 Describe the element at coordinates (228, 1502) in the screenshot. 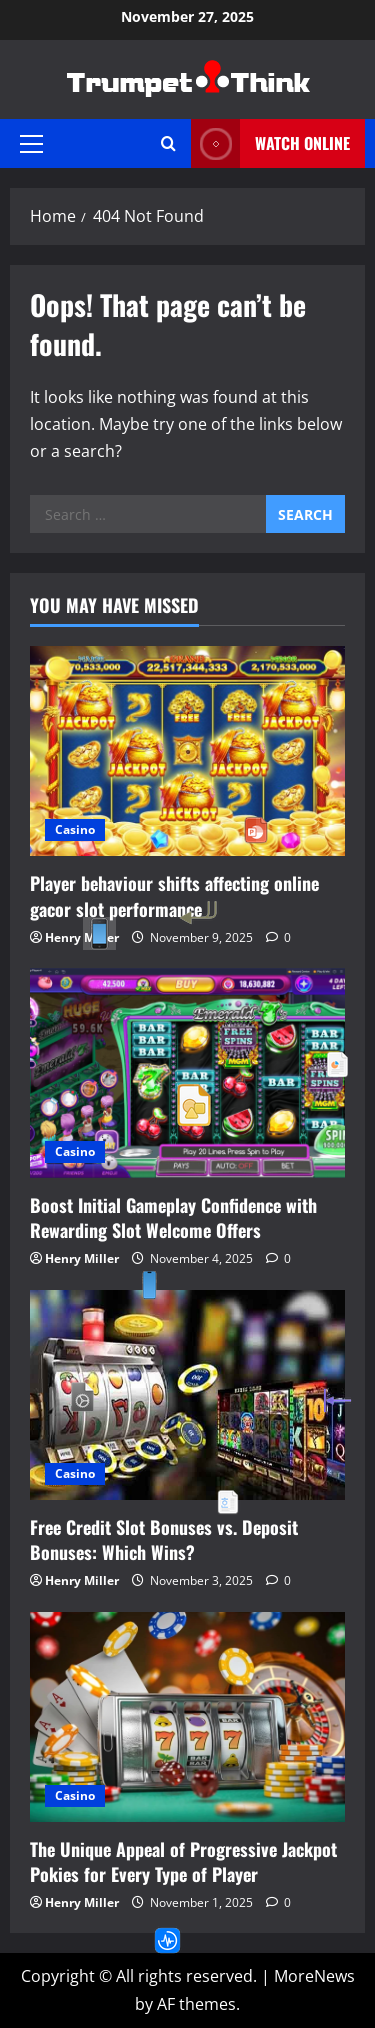

I see `open a Hangul Word Processor (.hwp) document` at that location.